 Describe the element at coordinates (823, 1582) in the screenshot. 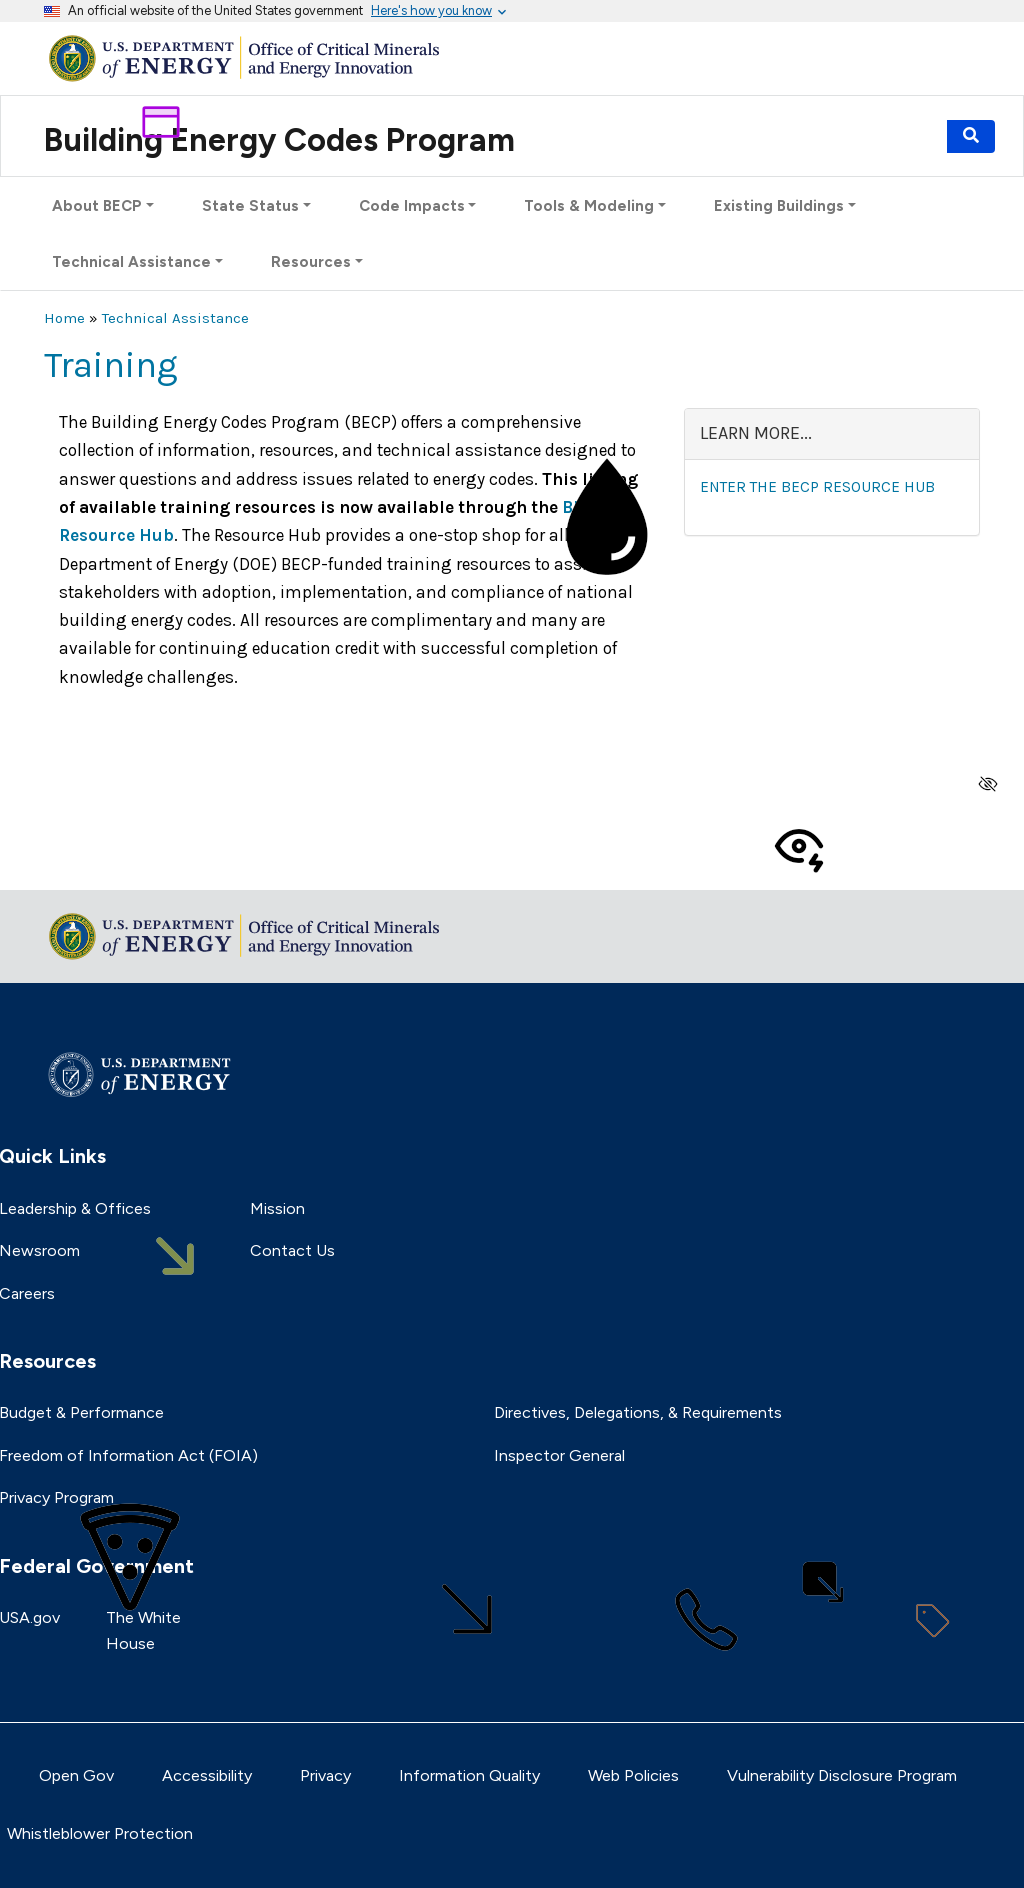

I see `resize or scale down an element` at that location.